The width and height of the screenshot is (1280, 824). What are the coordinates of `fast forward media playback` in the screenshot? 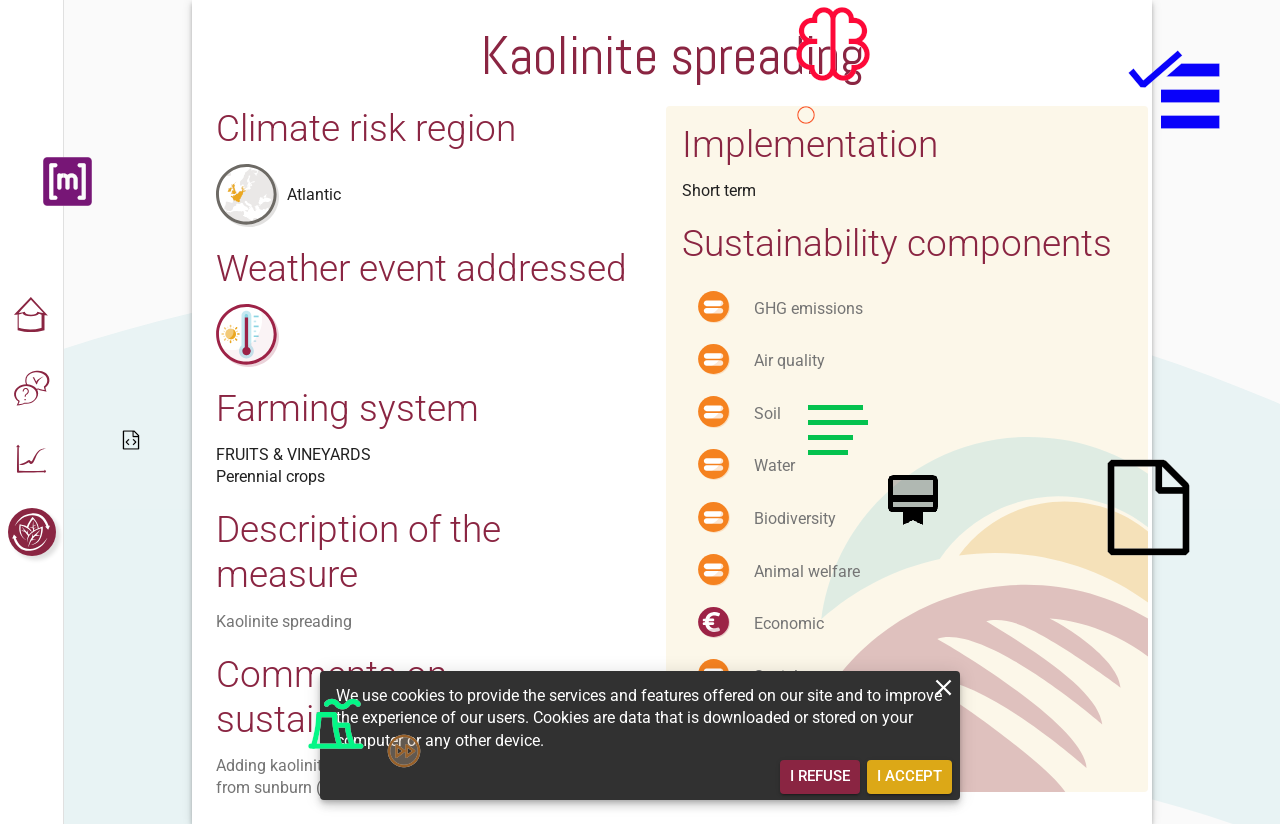 It's located at (404, 751).